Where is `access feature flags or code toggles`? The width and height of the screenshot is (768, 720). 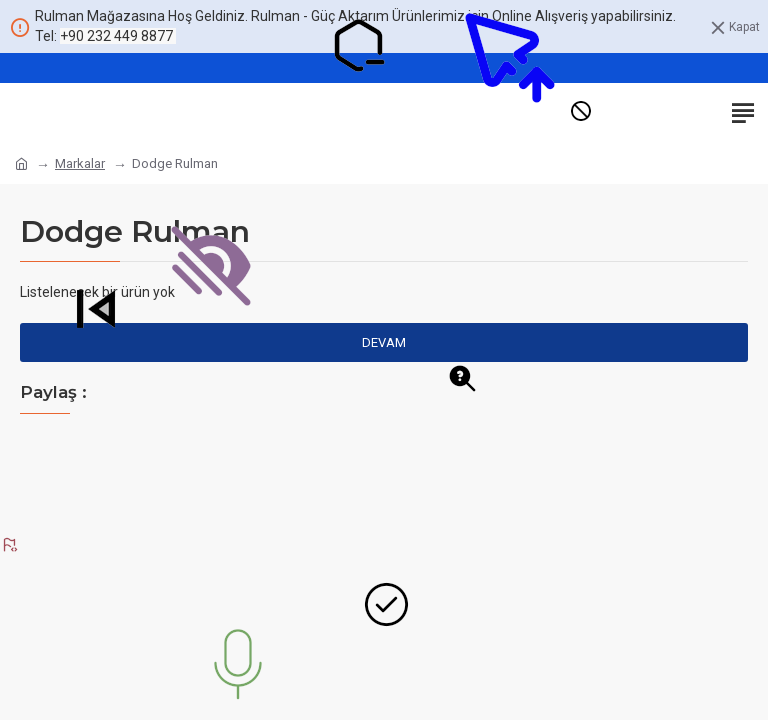 access feature flags or code toggles is located at coordinates (9, 544).